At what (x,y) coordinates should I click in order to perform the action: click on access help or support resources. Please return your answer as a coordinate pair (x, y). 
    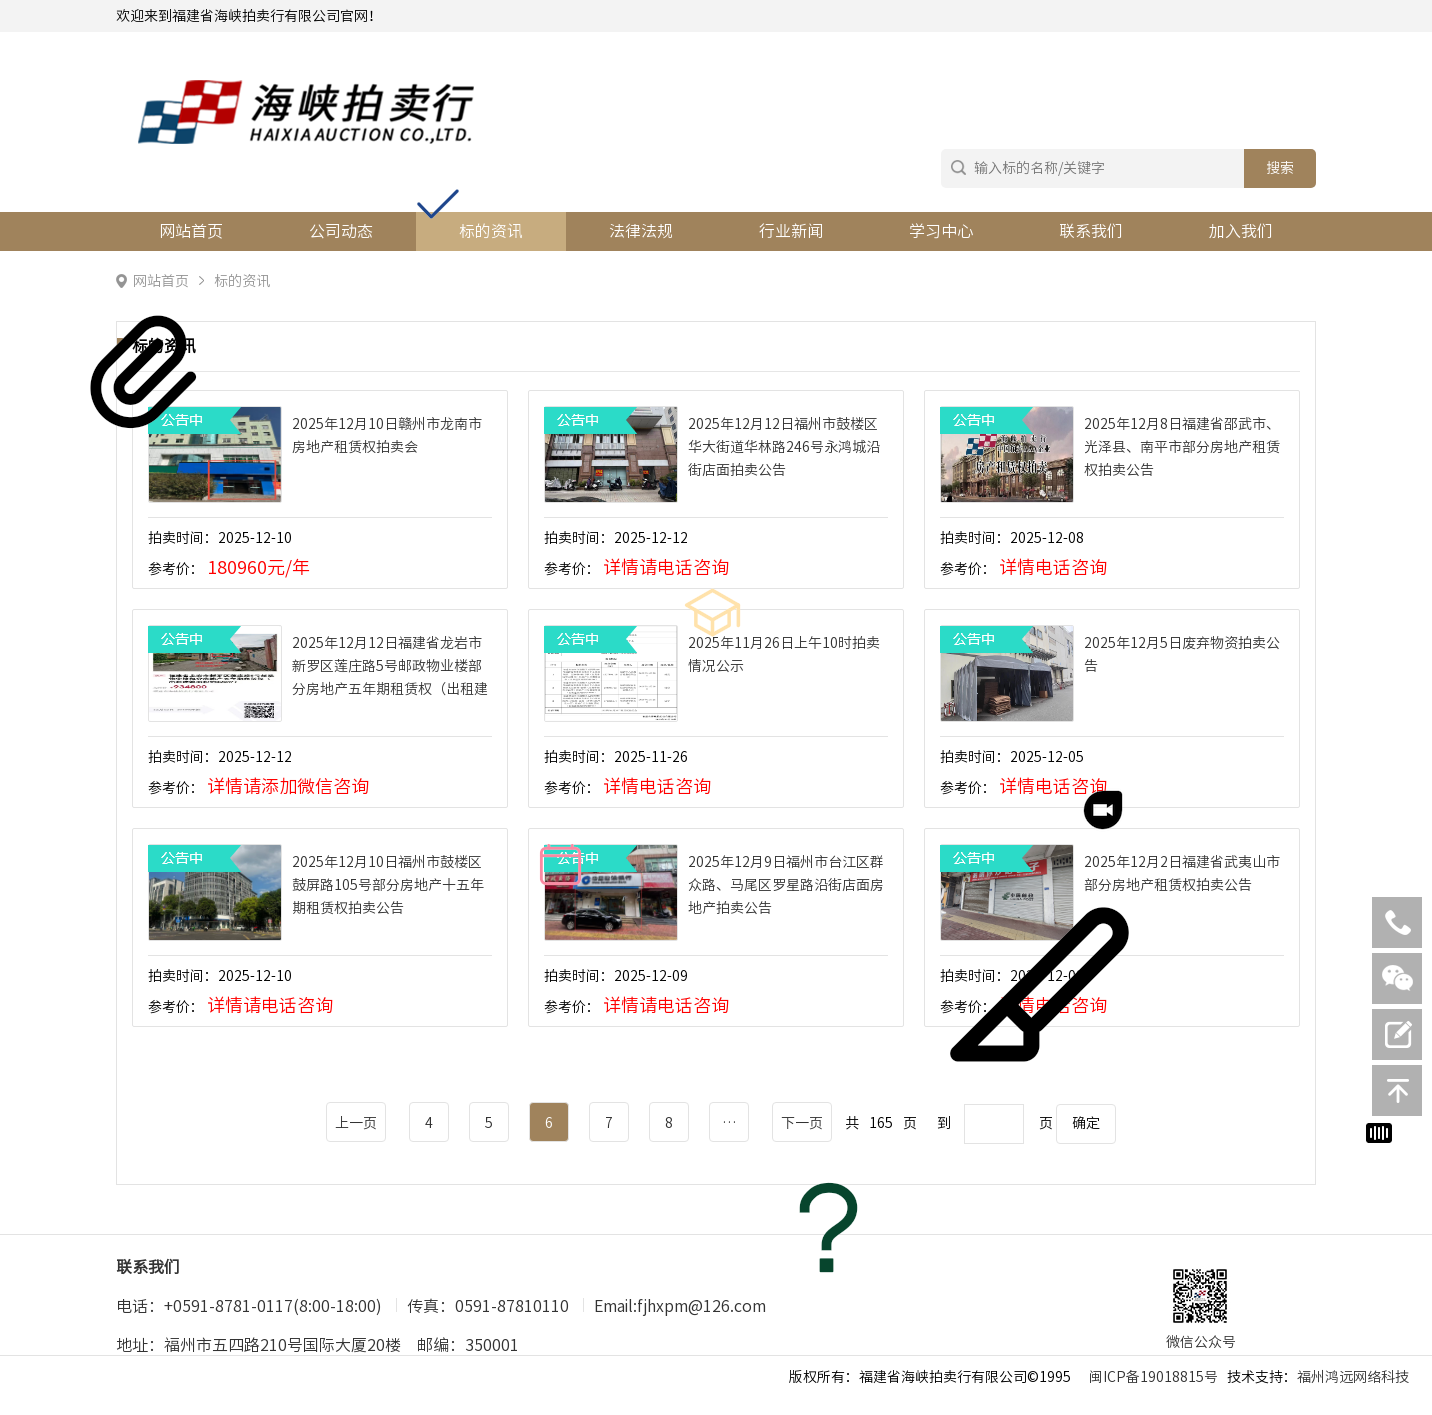
    Looking at the image, I should click on (828, 1230).